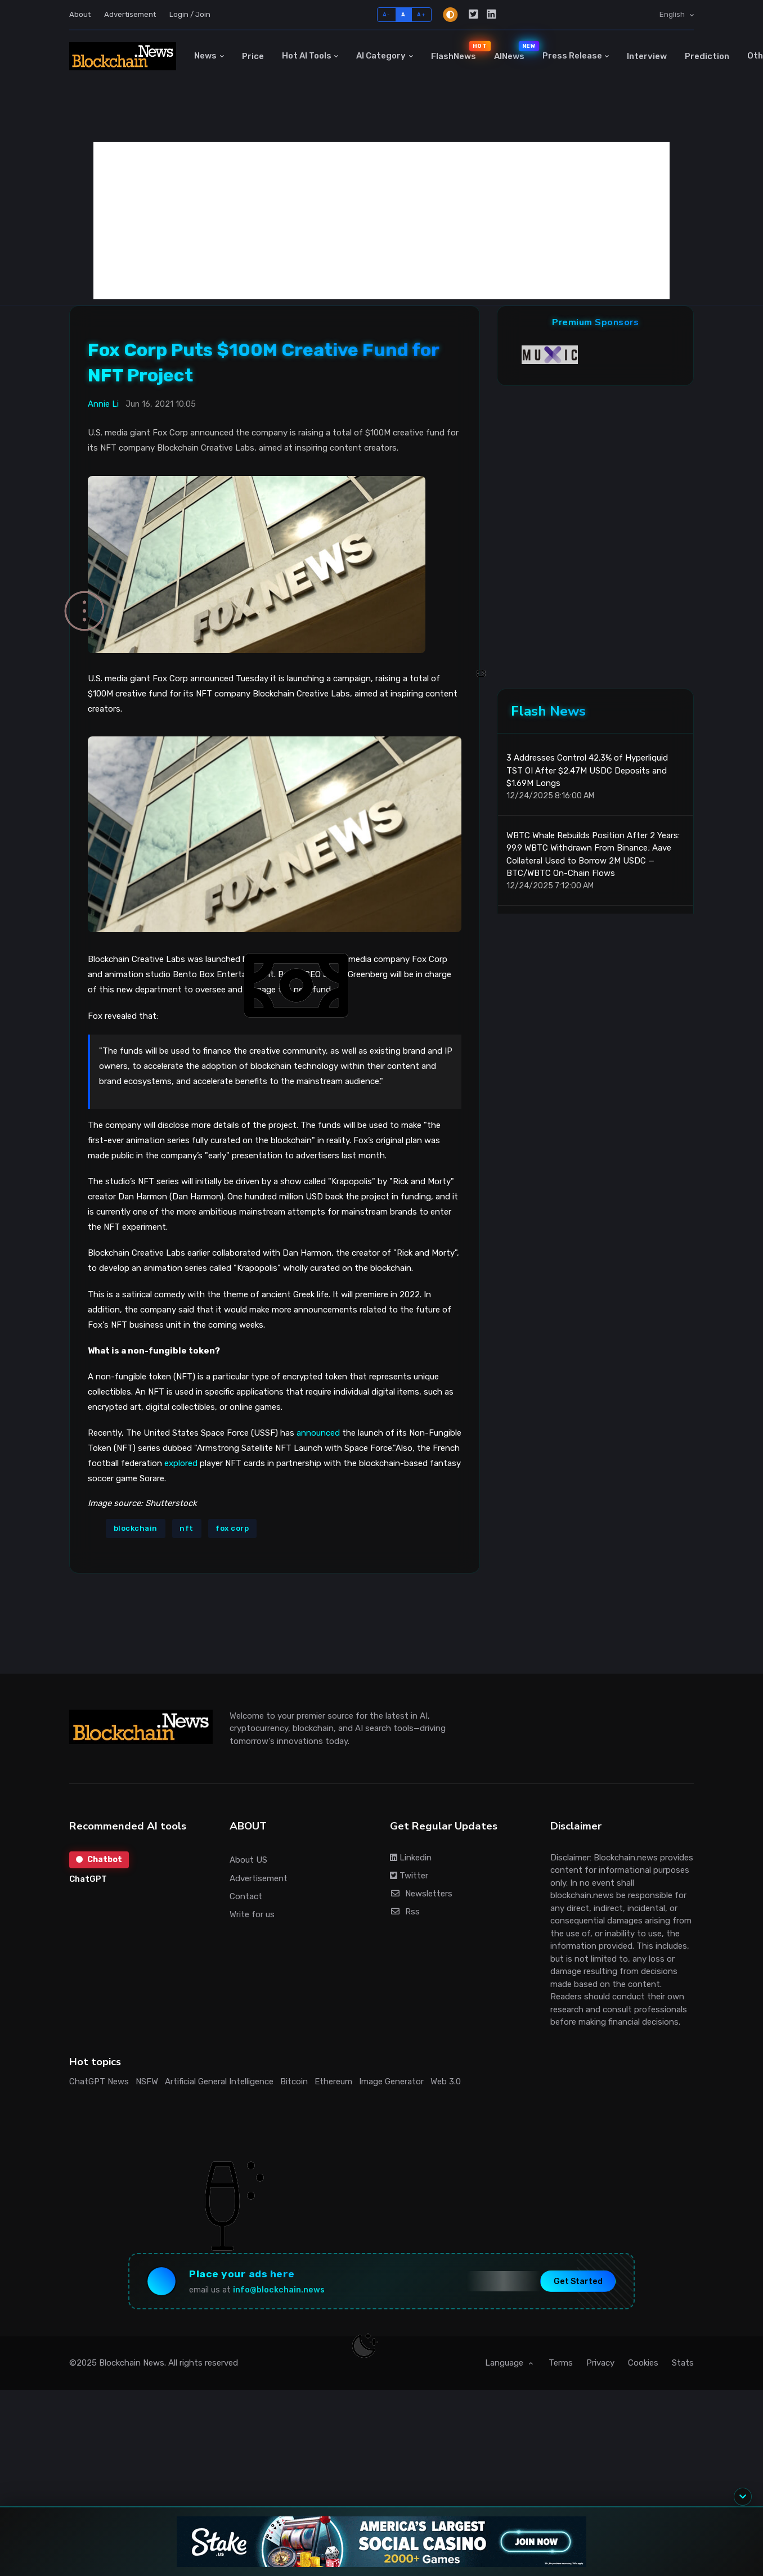 This screenshot has width=763, height=2576. Describe the element at coordinates (225, 2206) in the screenshot. I see `celebrate an achievement or milestone` at that location.